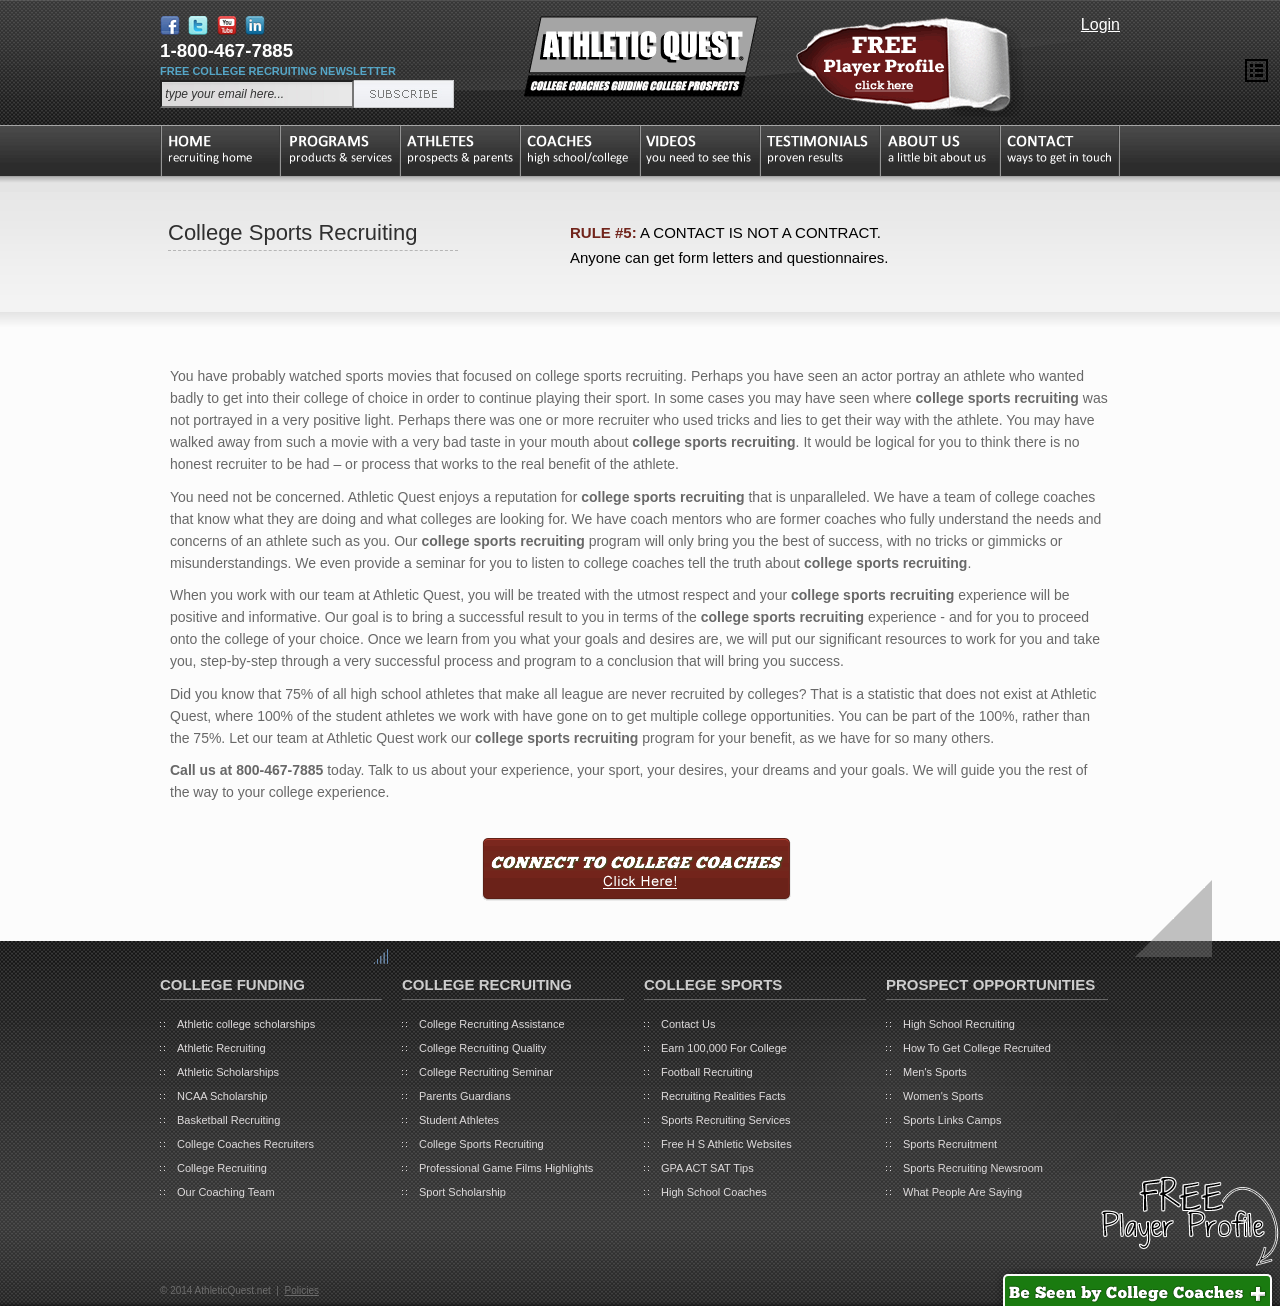 Image resolution: width=1280 pixels, height=1306 pixels. Describe the element at coordinates (1173, 918) in the screenshot. I see `indicates no cellular signal` at that location.